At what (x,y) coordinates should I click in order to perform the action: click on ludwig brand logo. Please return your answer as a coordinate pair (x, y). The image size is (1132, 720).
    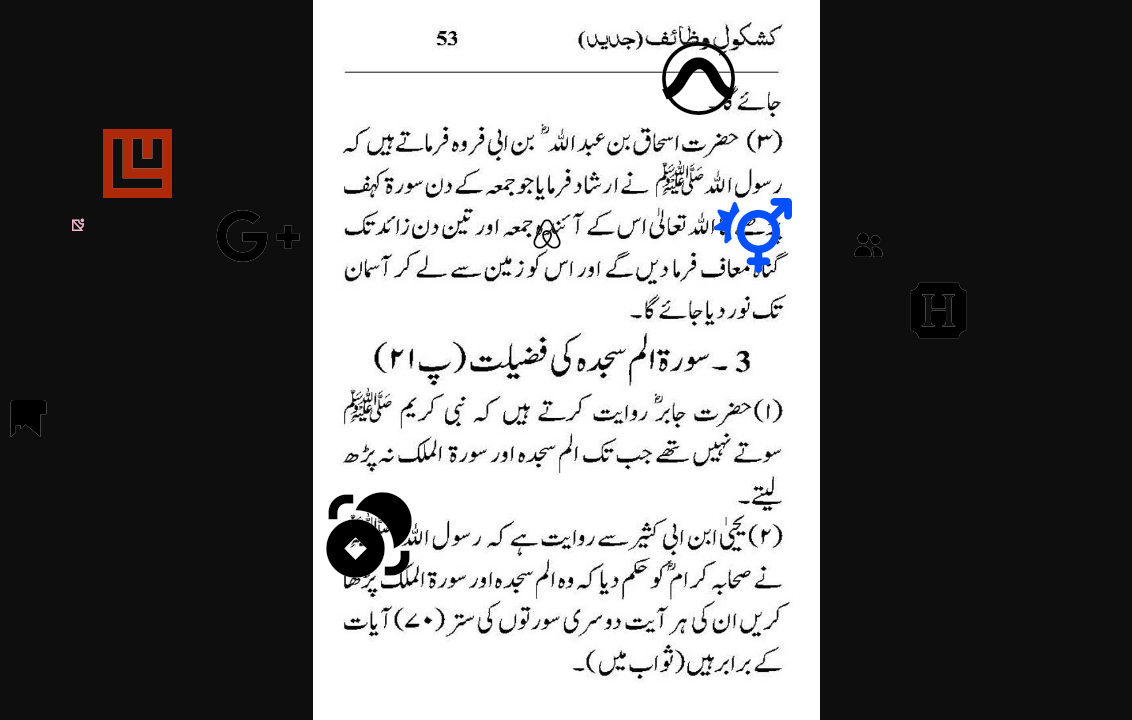
    Looking at the image, I should click on (137, 163).